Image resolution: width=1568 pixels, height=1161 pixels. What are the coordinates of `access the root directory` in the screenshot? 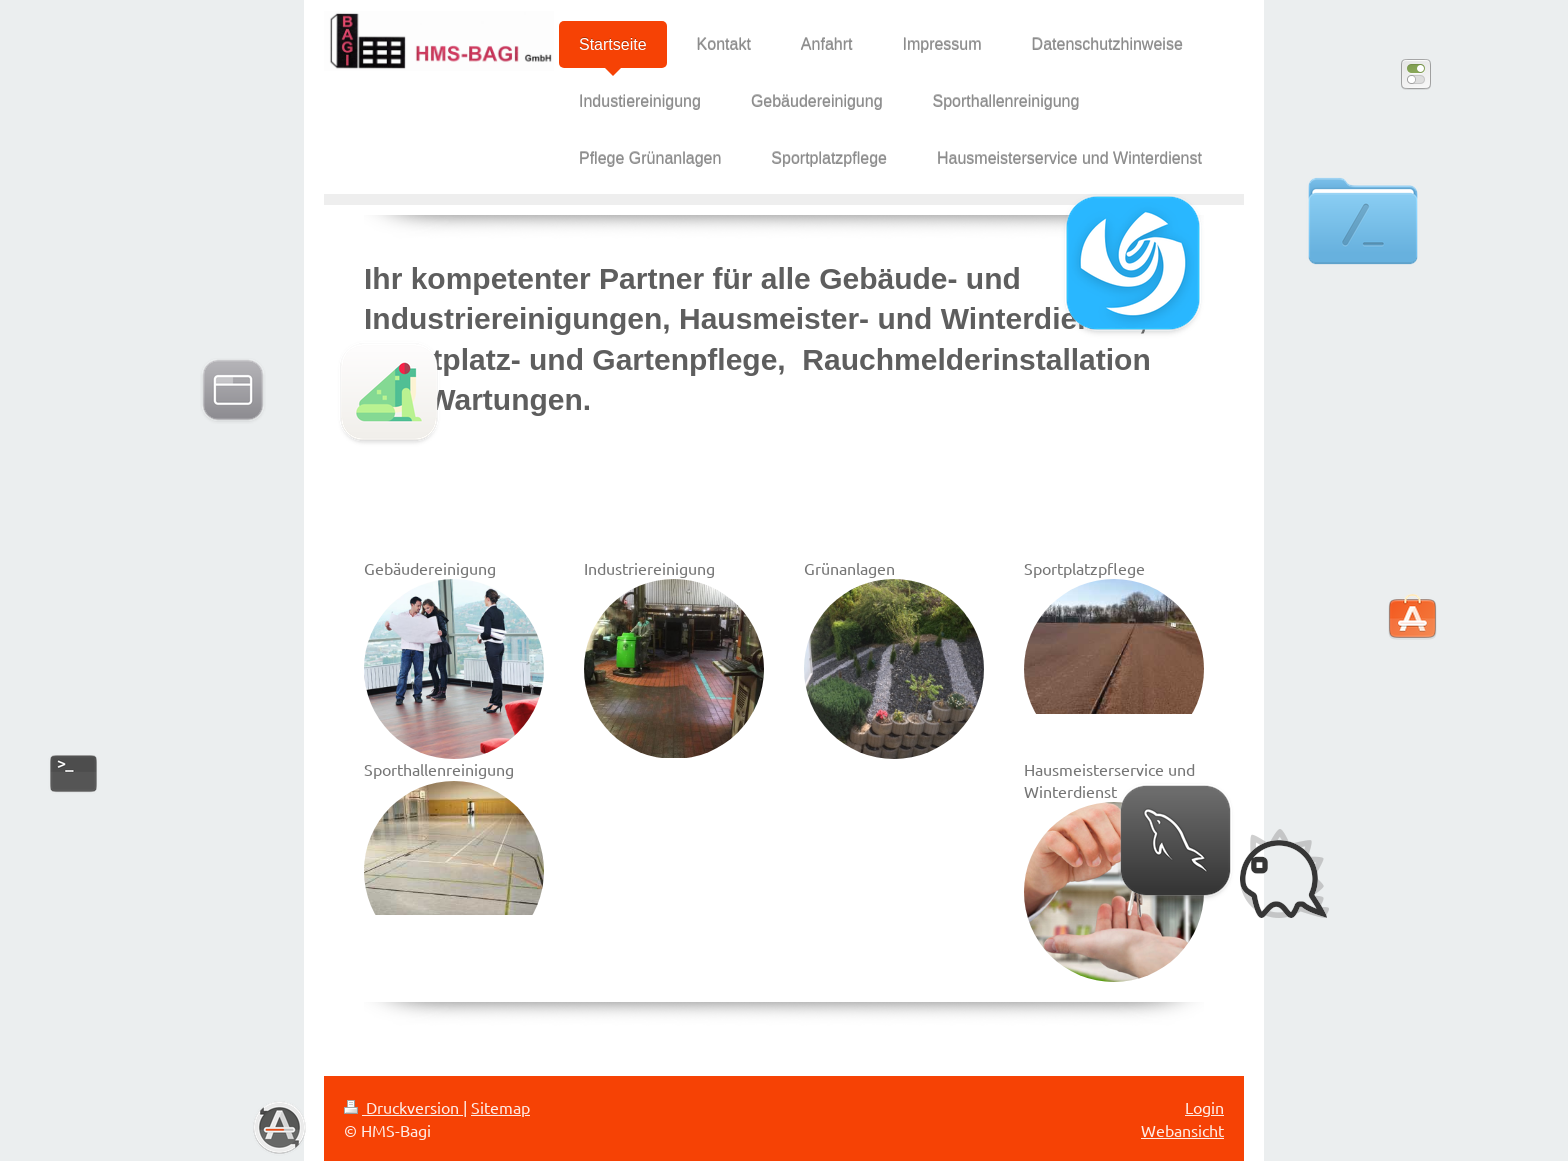 It's located at (1363, 221).